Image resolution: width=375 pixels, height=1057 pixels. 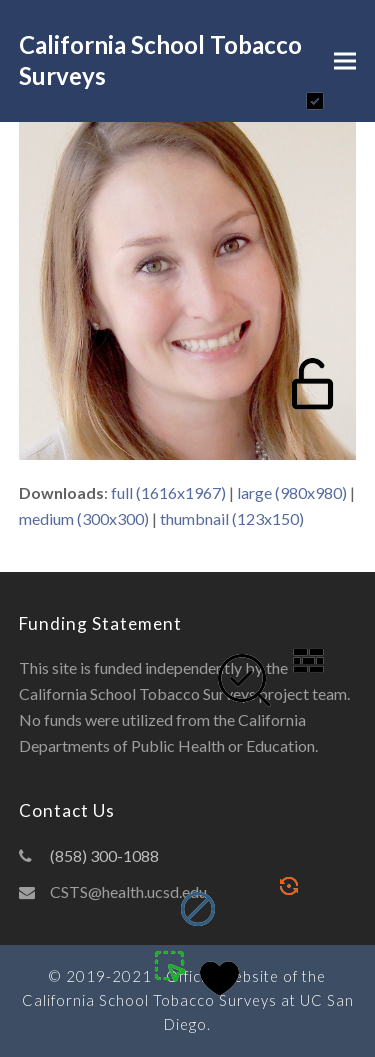 What do you see at coordinates (312, 385) in the screenshot?
I see `unlock or unsecure an item` at bounding box center [312, 385].